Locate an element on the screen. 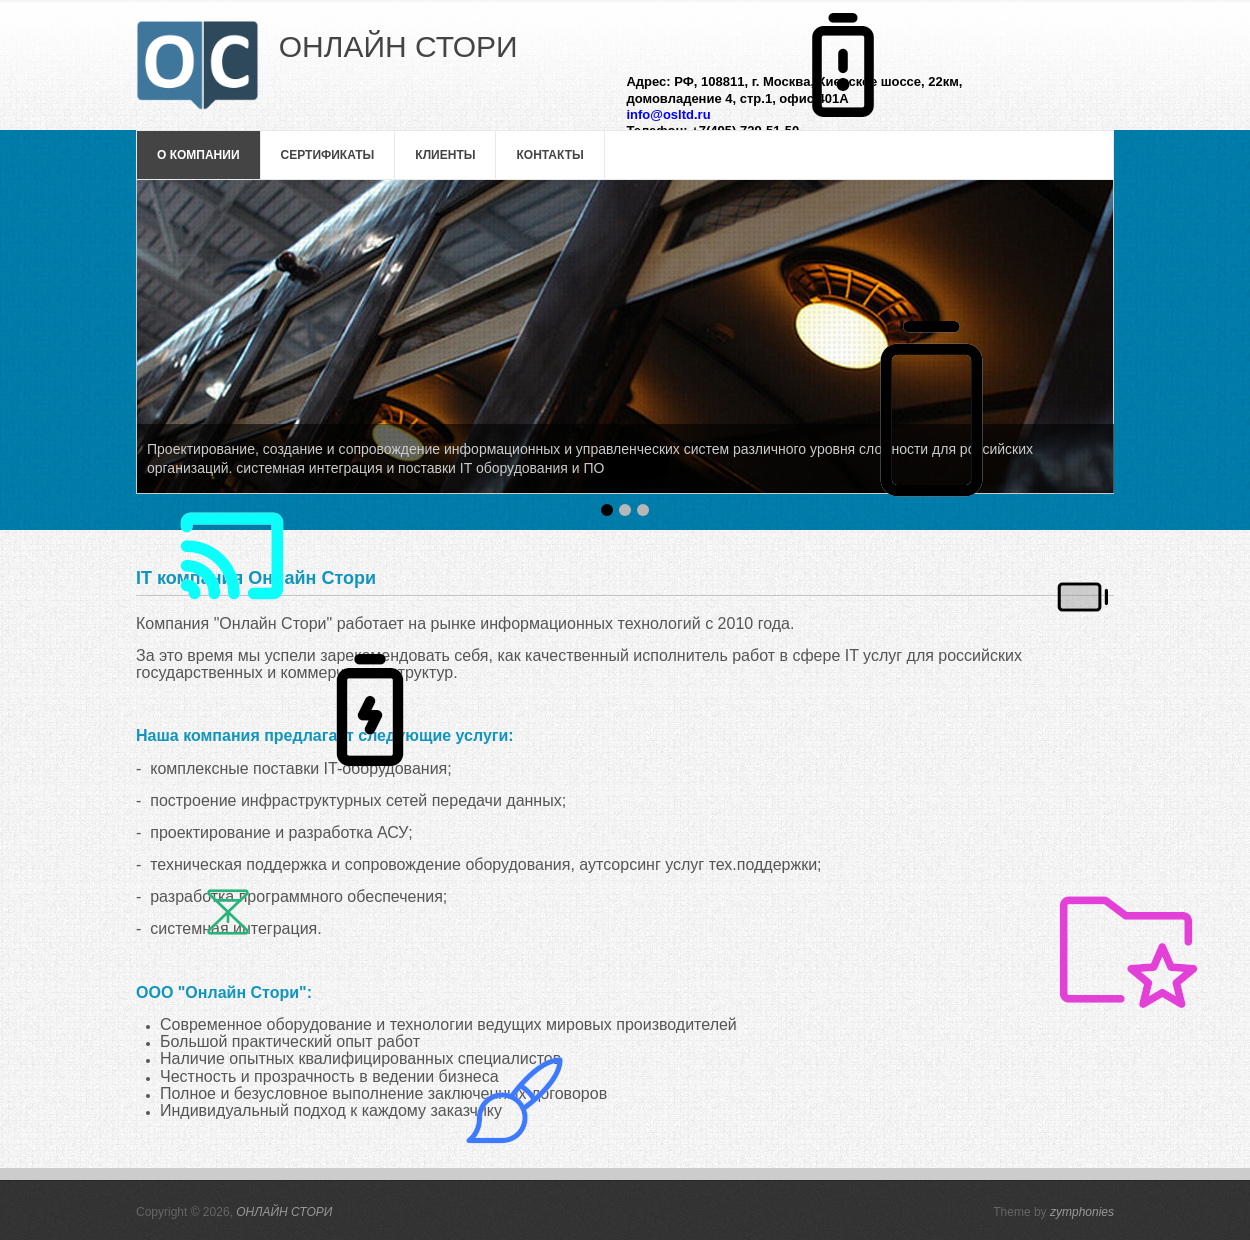  access drawing or painting tools is located at coordinates (518, 1102).